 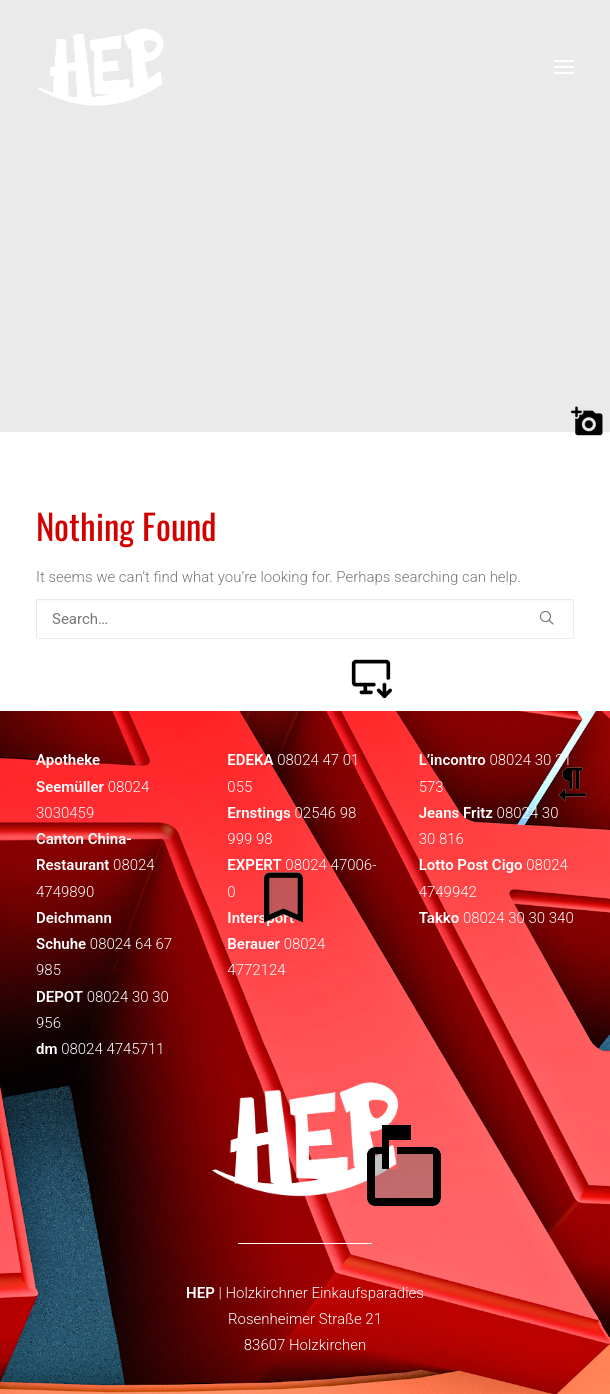 What do you see at coordinates (371, 677) in the screenshot?
I see `download to desktop computer` at bounding box center [371, 677].